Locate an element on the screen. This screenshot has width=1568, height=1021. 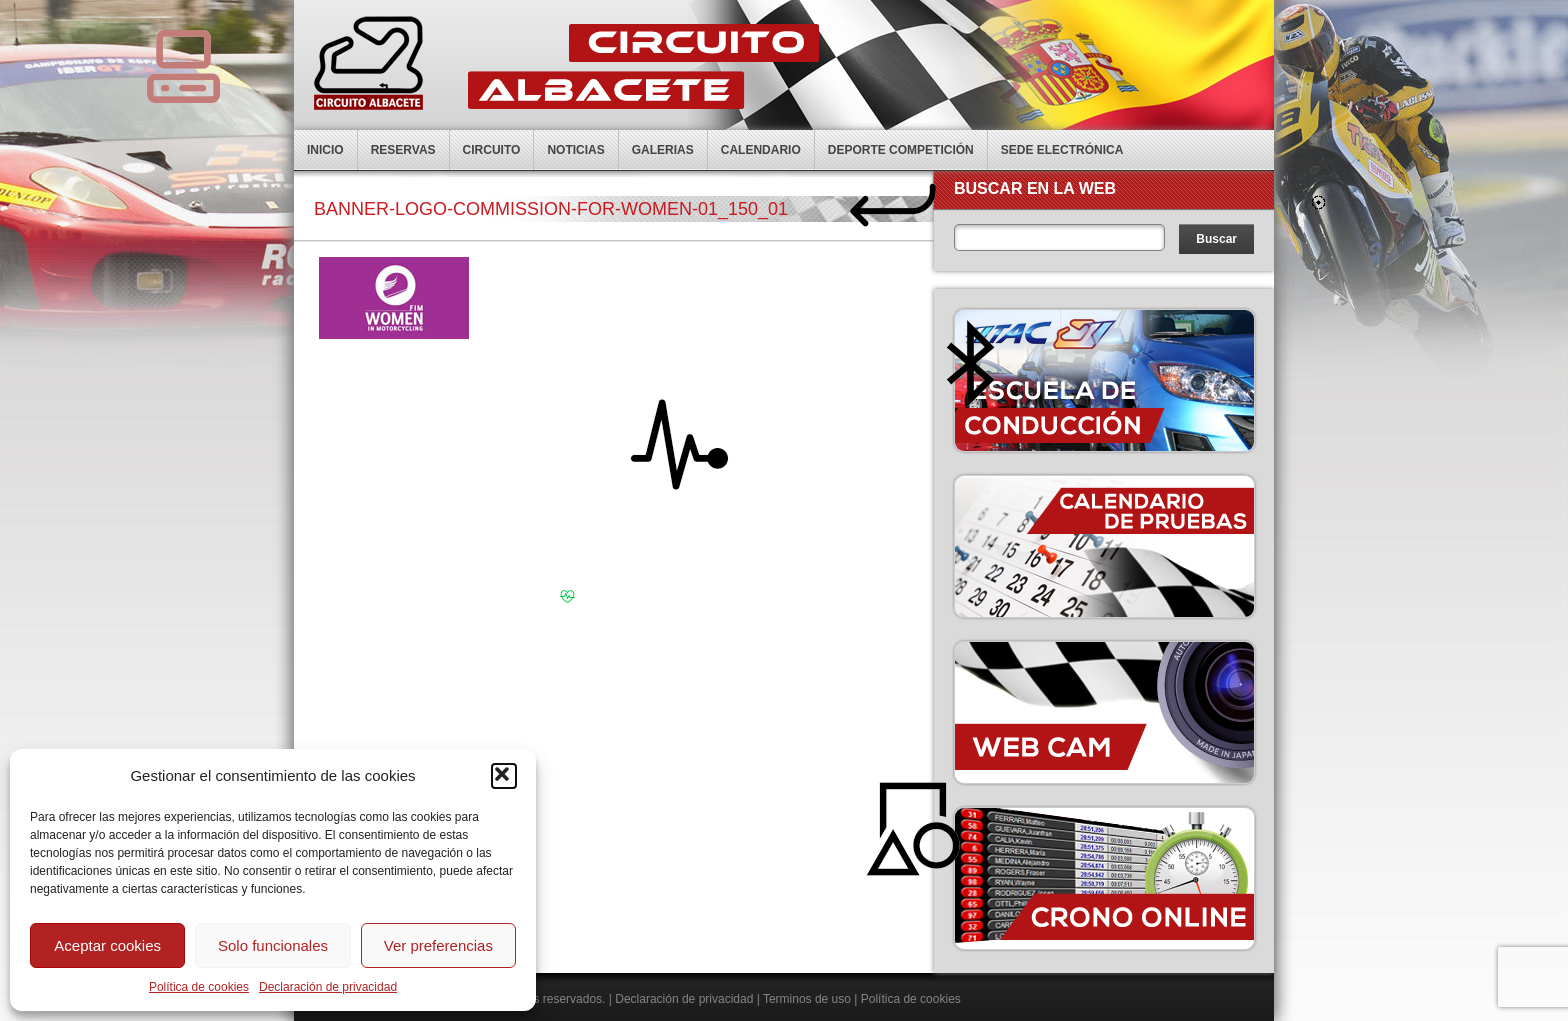
toggle bluetooth connectivity on or off is located at coordinates (970, 363).